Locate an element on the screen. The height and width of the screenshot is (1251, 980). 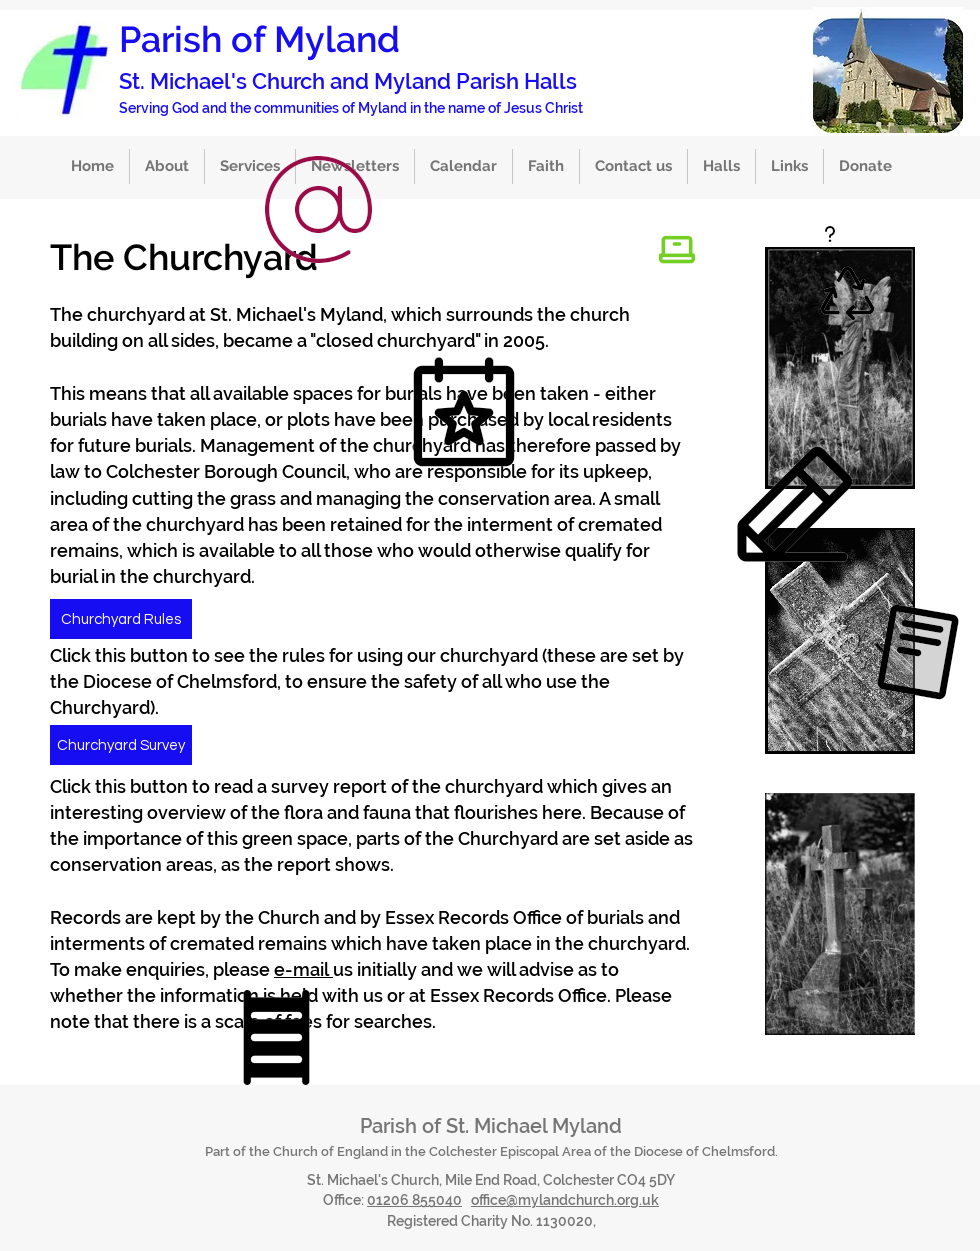
view your resume or CV is located at coordinates (918, 652).